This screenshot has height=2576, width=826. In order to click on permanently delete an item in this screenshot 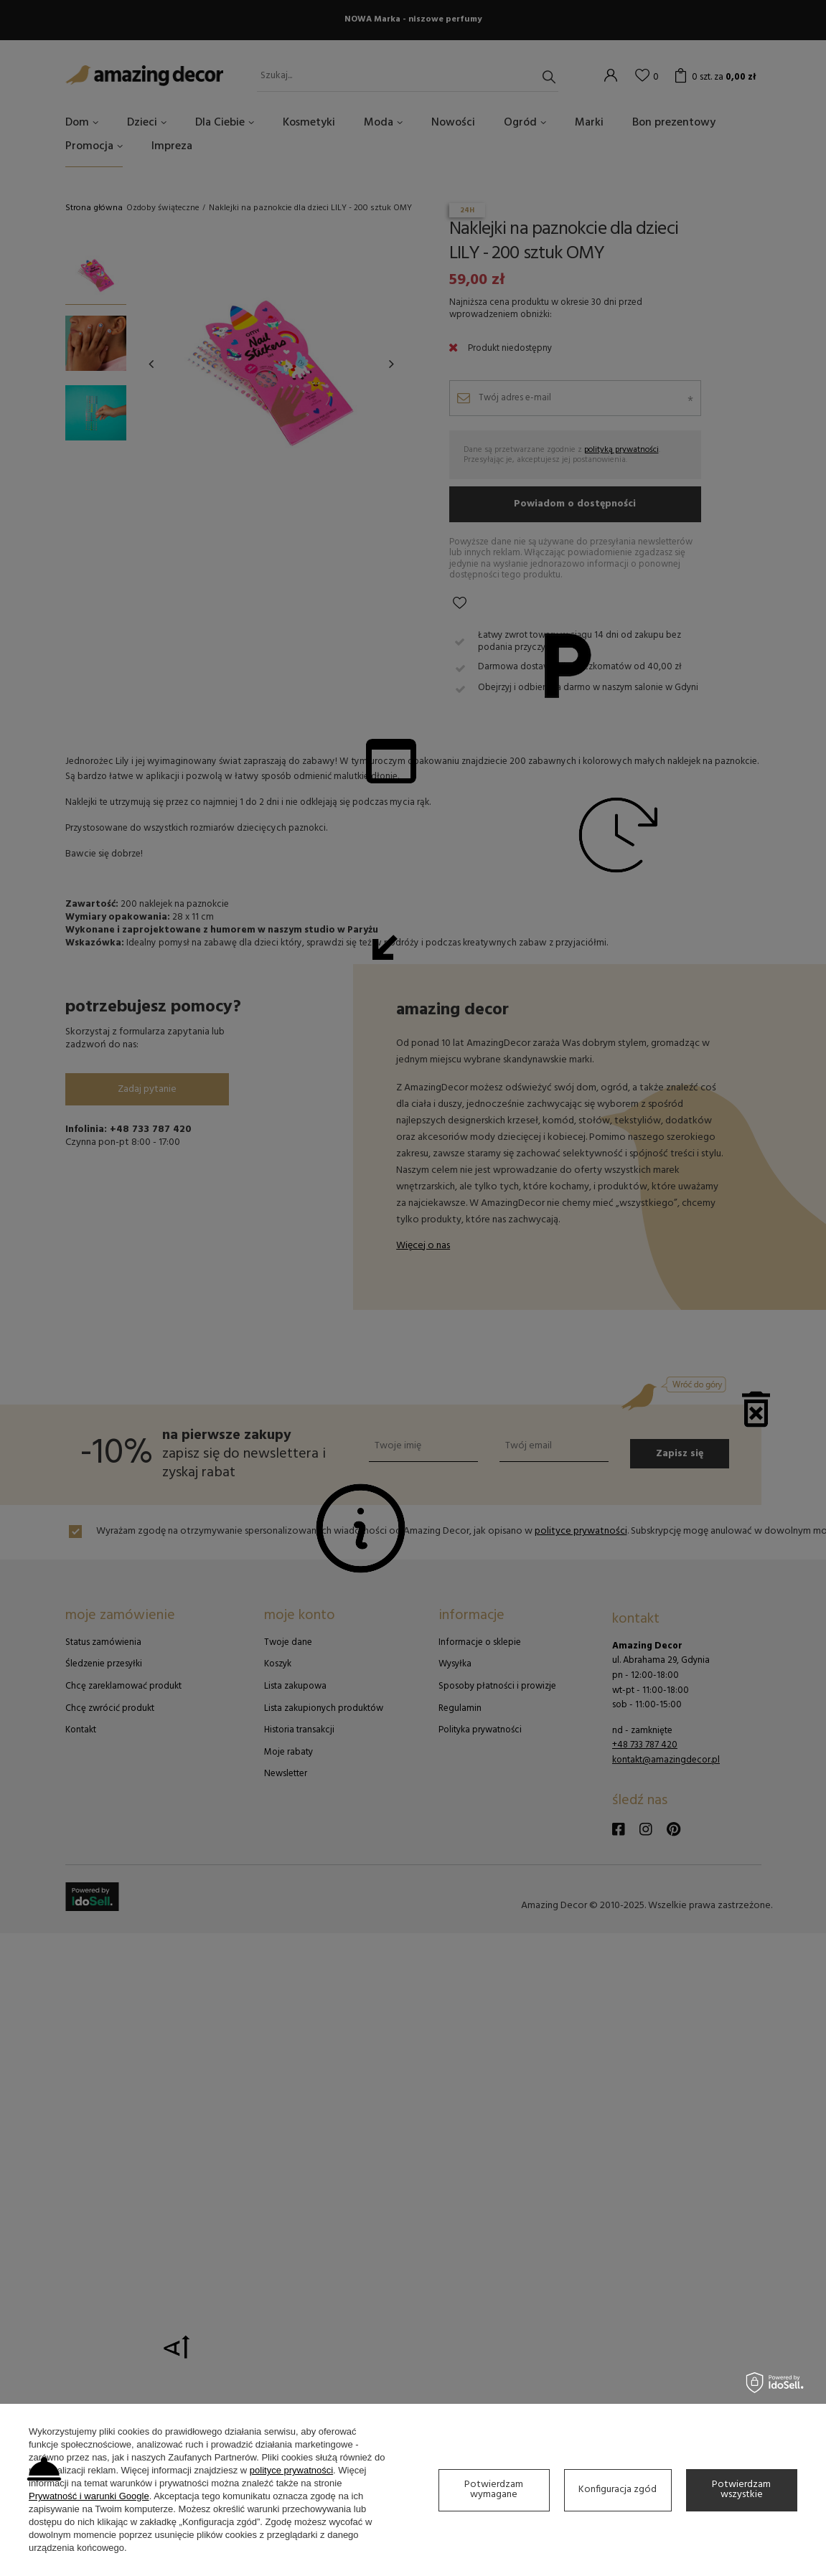, I will do `click(756, 1409)`.